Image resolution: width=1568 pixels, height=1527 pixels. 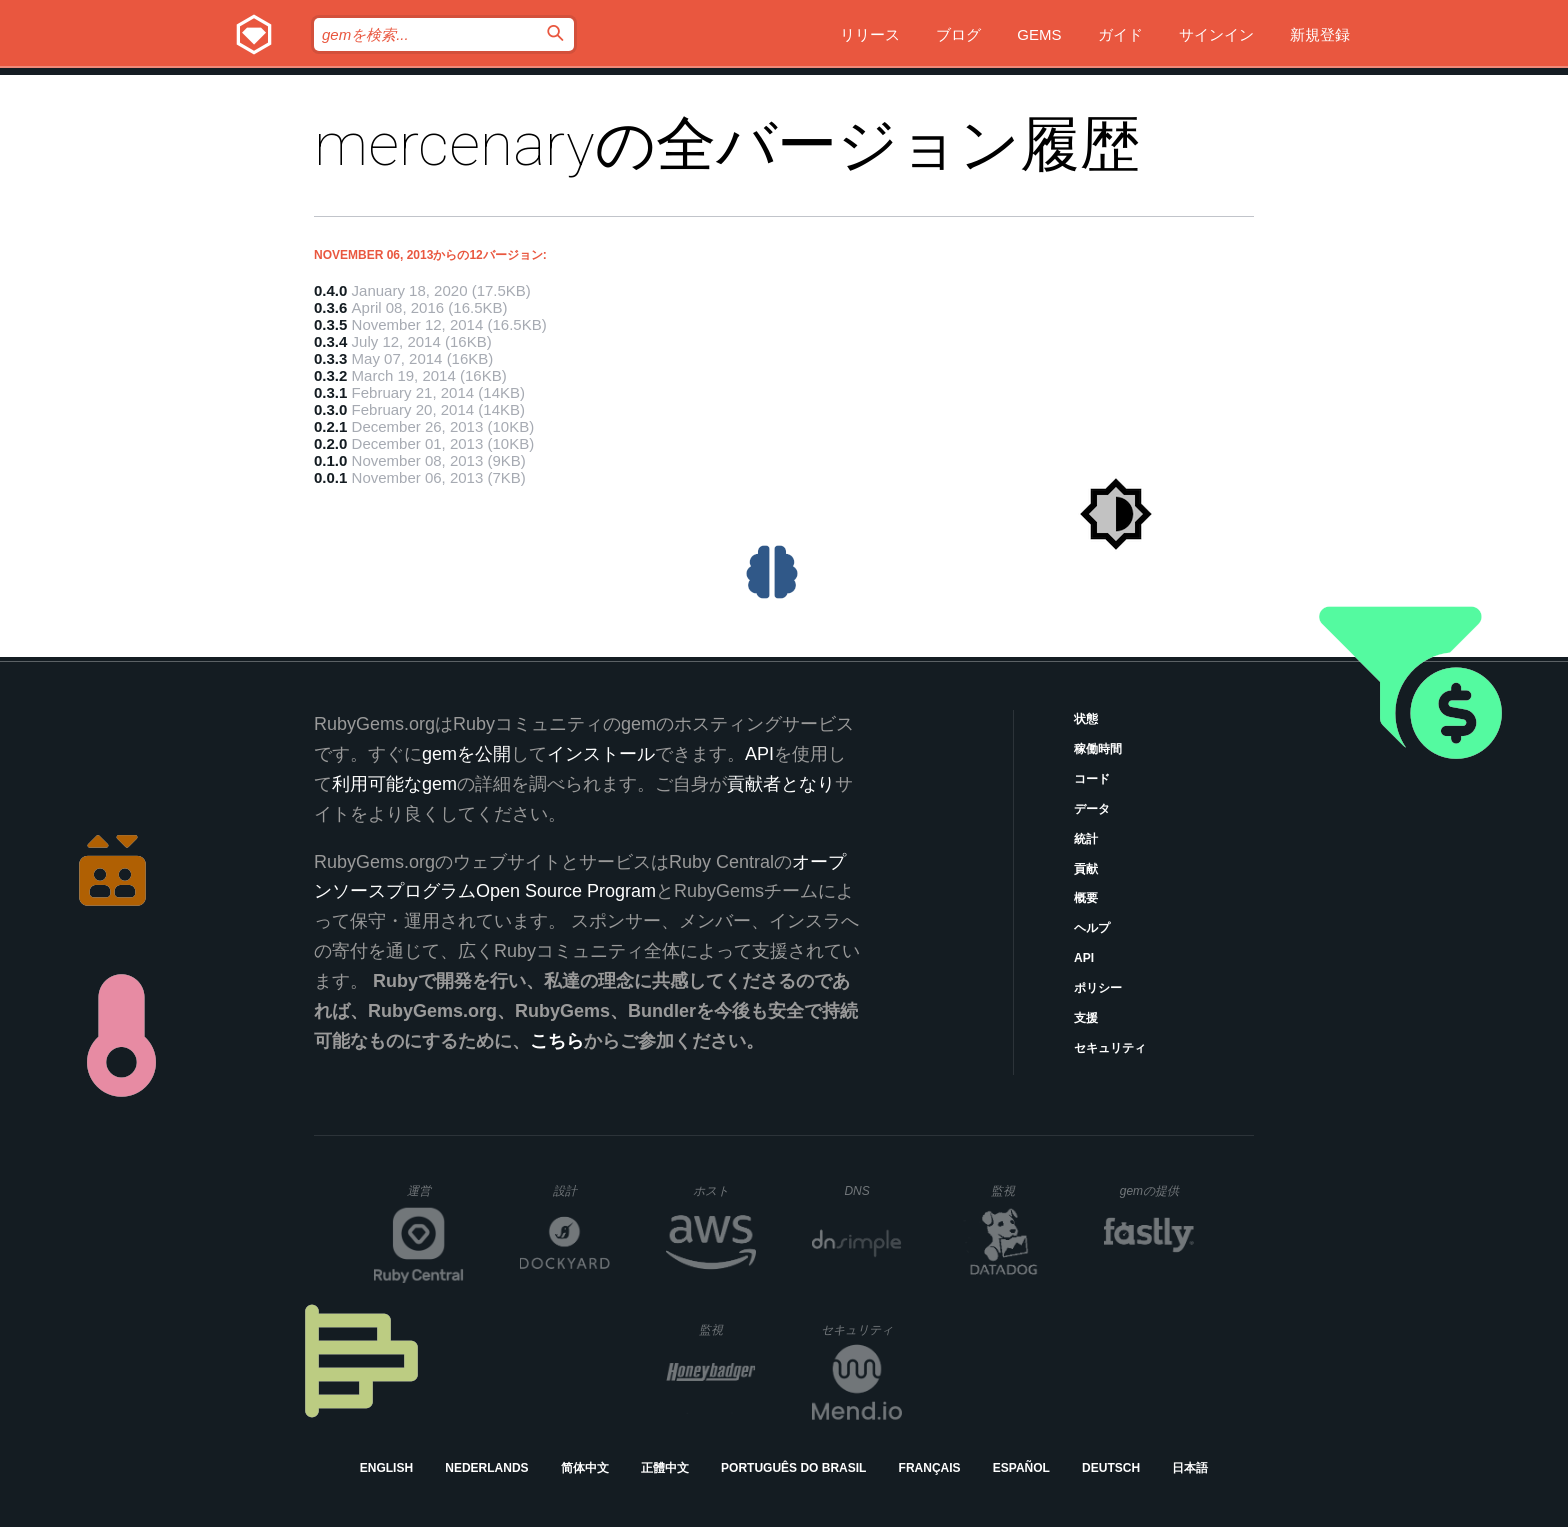 I want to click on adjust screen brightness settings, so click(x=1116, y=514).